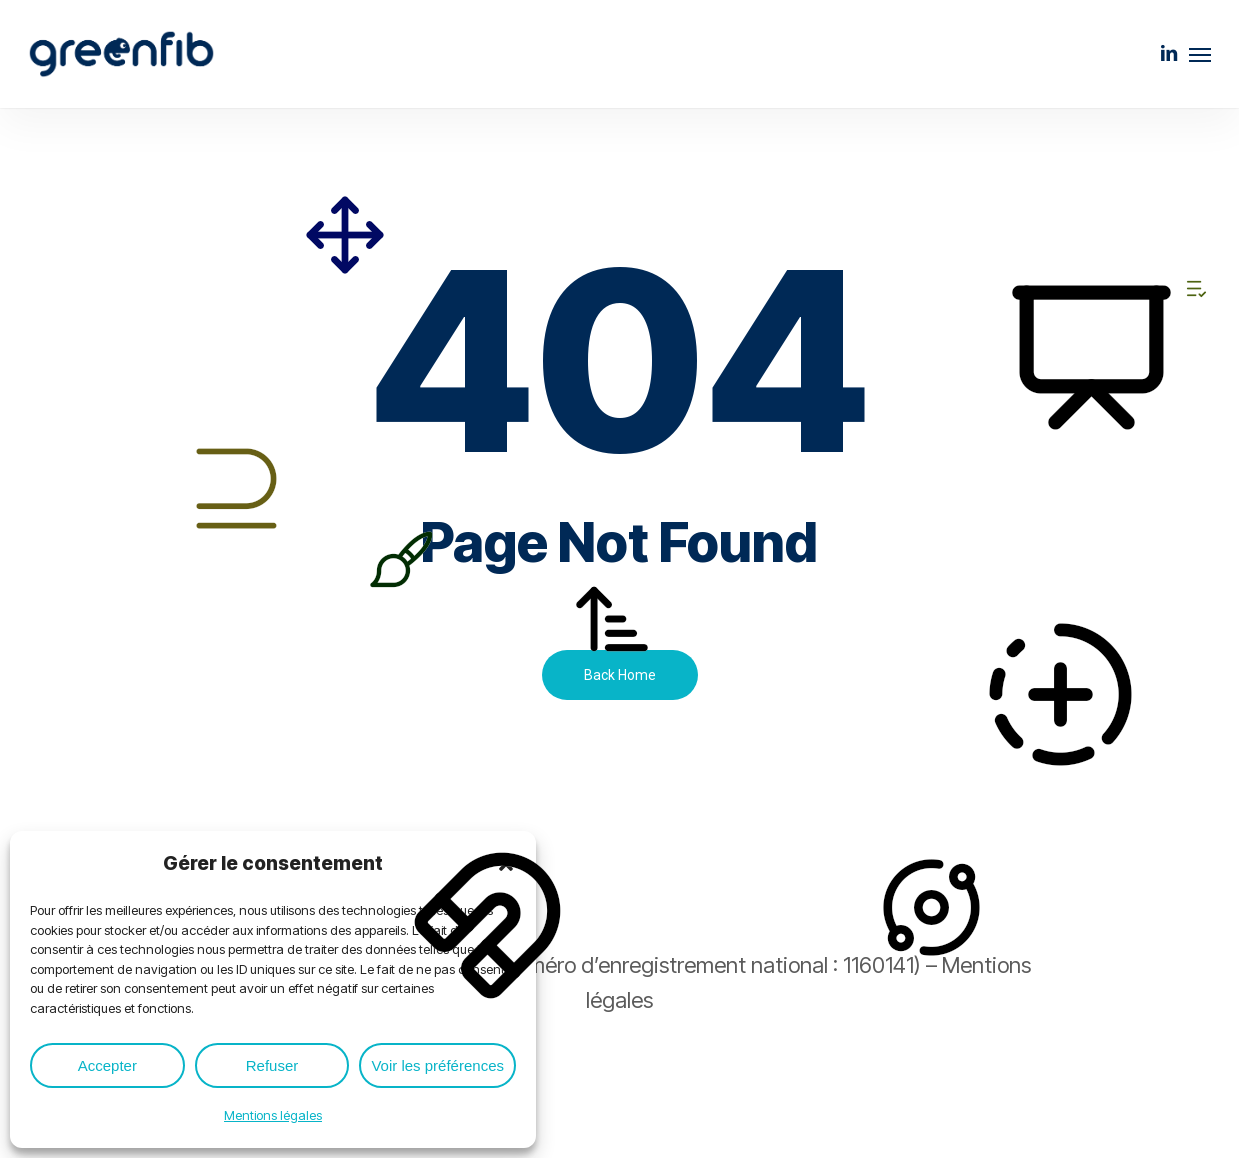 This screenshot has width=1239, height=1158. What do you see at coordinates (345, 235) in the screenshot?
I see `move or reposition an element` at bounding box center [345, 235].